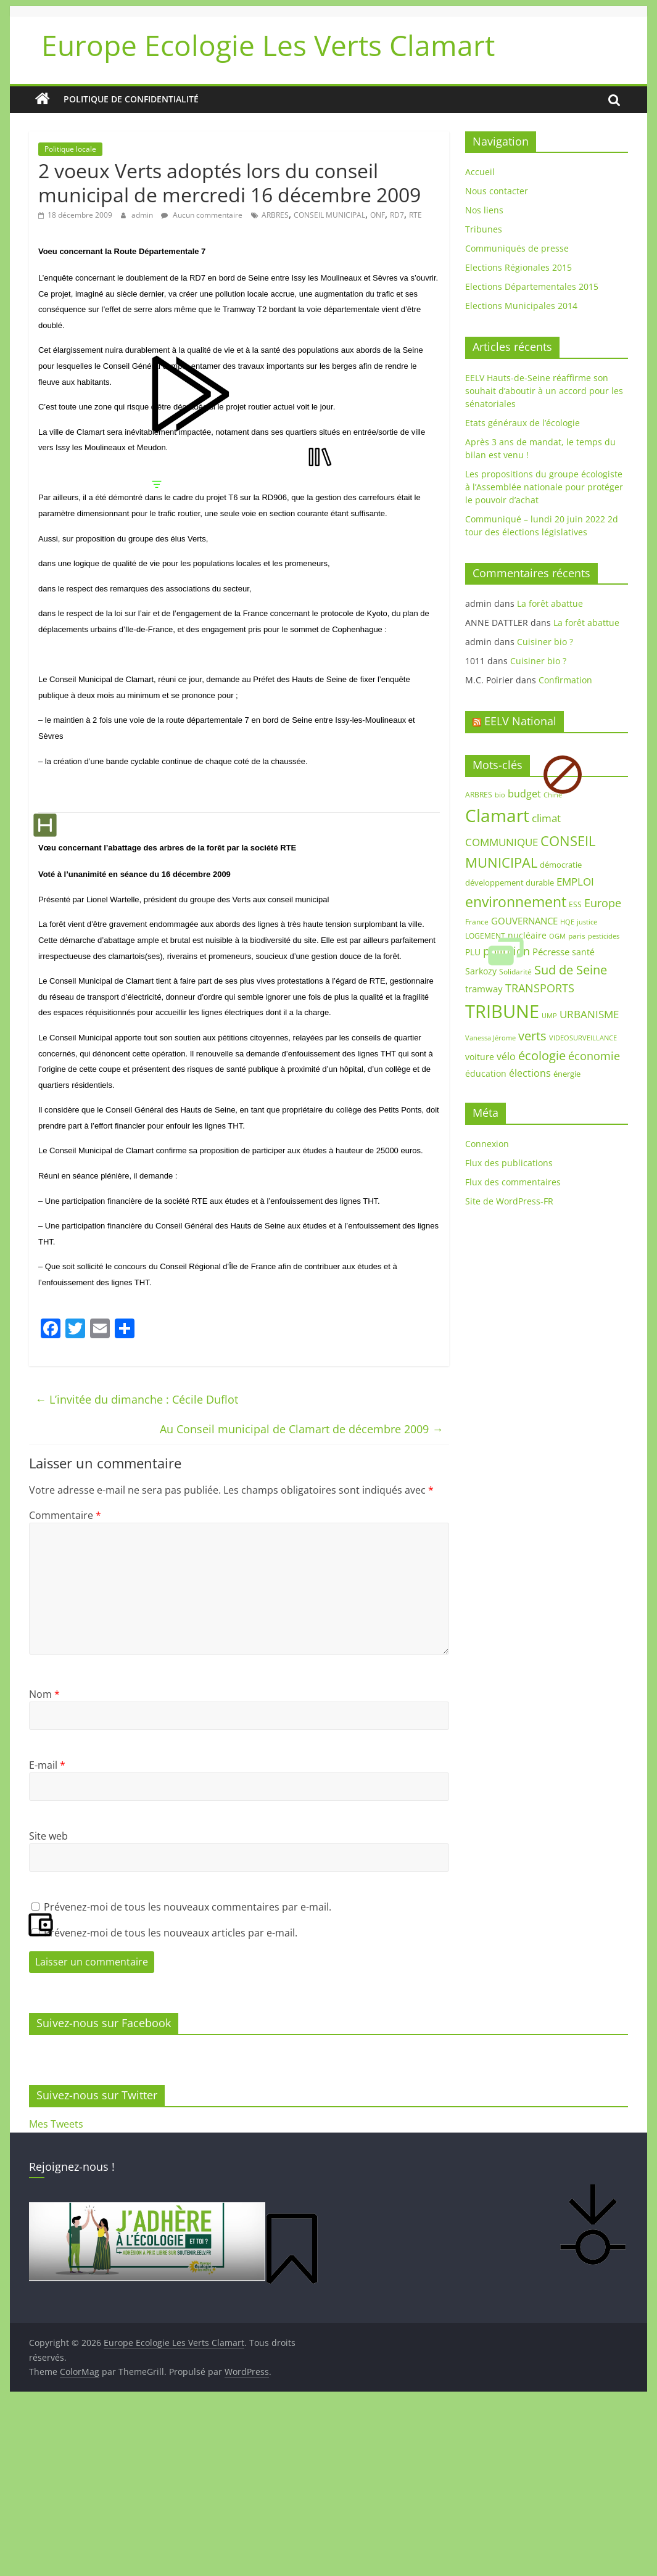 The image size is (657, 2576). Describe the element at coordinates (157, 485) in the screenshot. I see `filter or sort list items` at that location.